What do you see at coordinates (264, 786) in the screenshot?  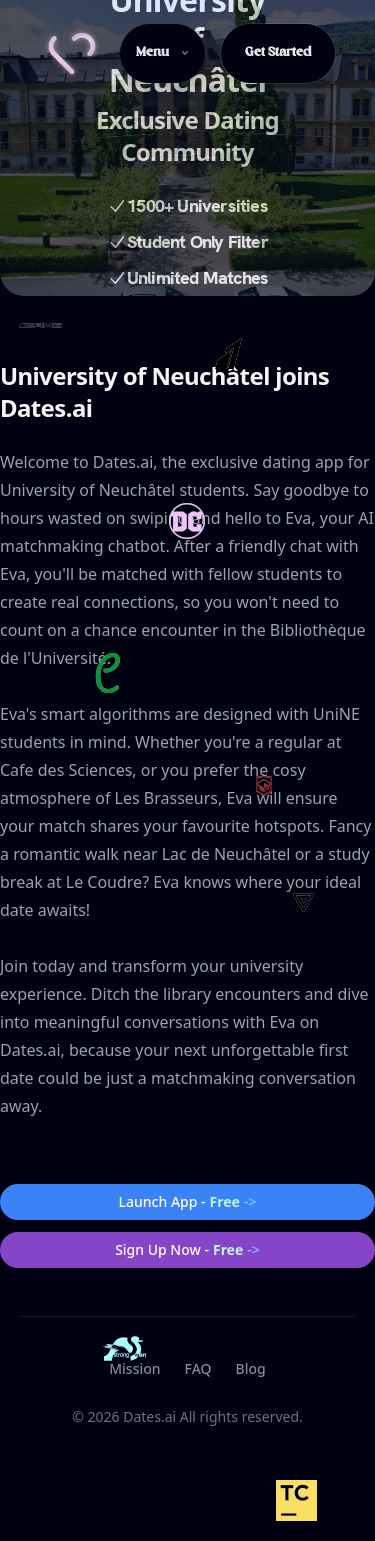 I see `htmlacademy brand logo` at bounding box center [264, 786].